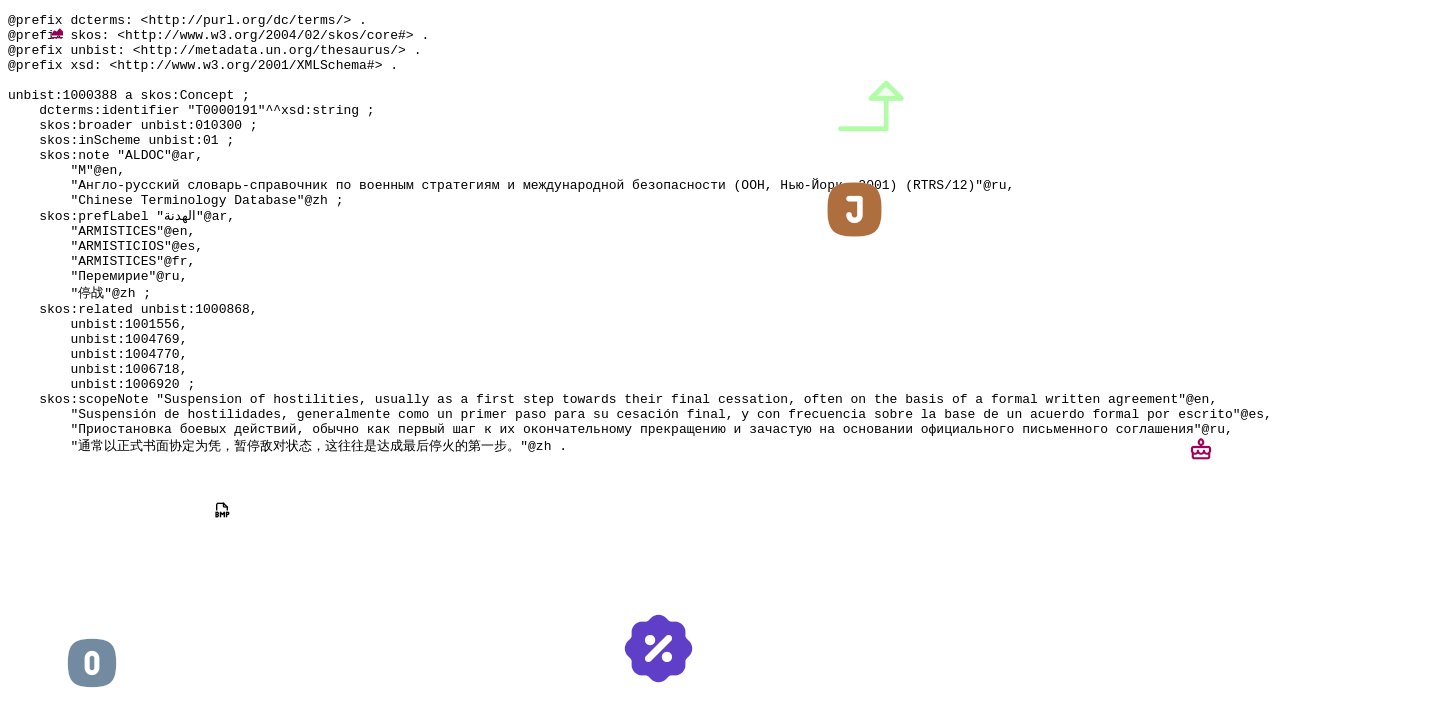  What do you see at coordinates (57, 33) in the screenshot?
I see `view area chart or graph` at bounding box center [57, 33].